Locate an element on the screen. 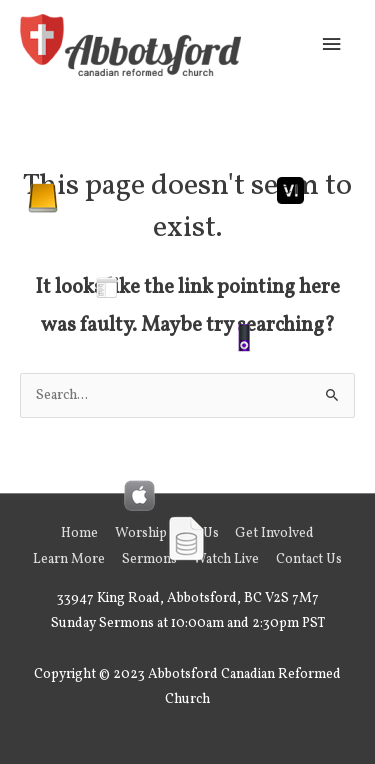  access Apple ID account settings is located at coordinates (139, 495).